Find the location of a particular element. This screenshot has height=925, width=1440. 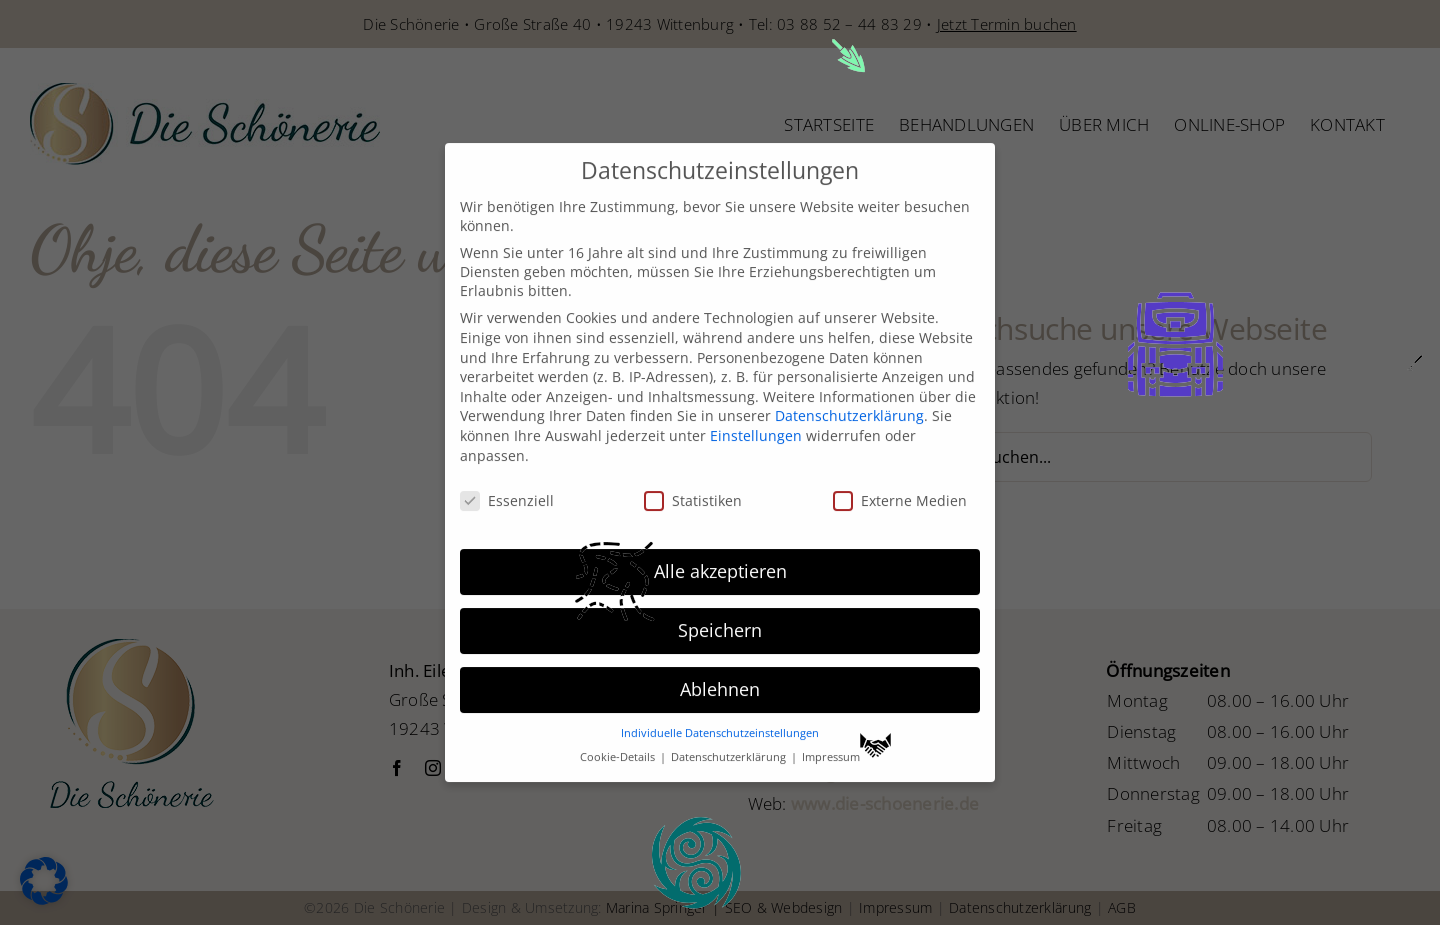

access your inventory or stored items is located at coordinates (1175, 344).